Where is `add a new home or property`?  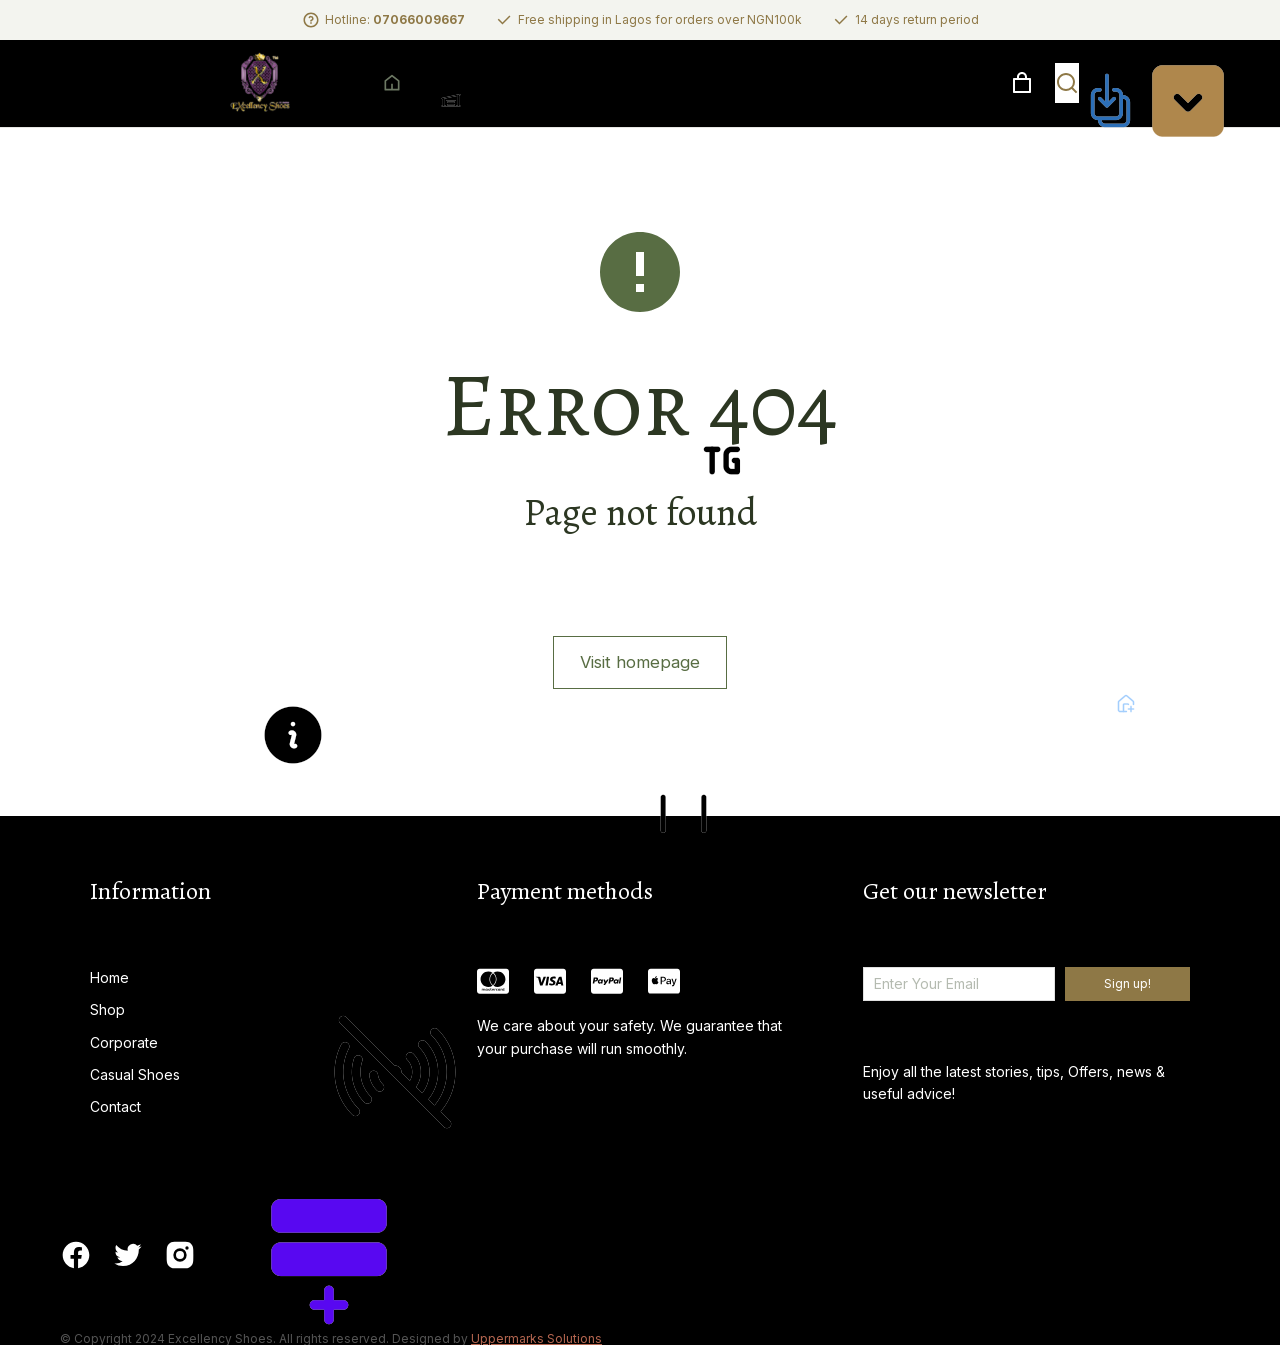
add a new home or property is located at coordinates (1126, 704).